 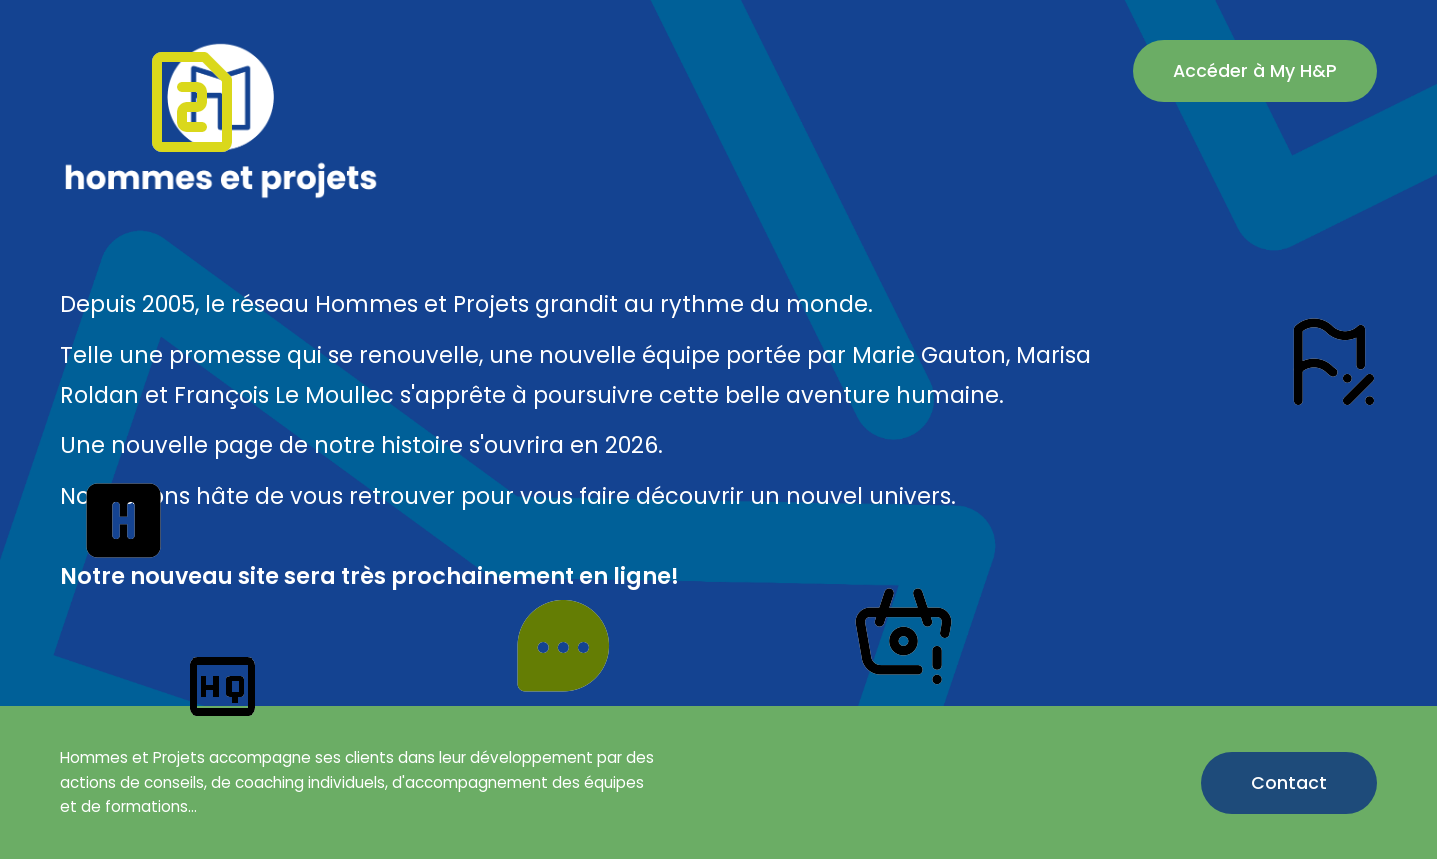 I want to click on open chat or messaging, so click(x=561, y=647).